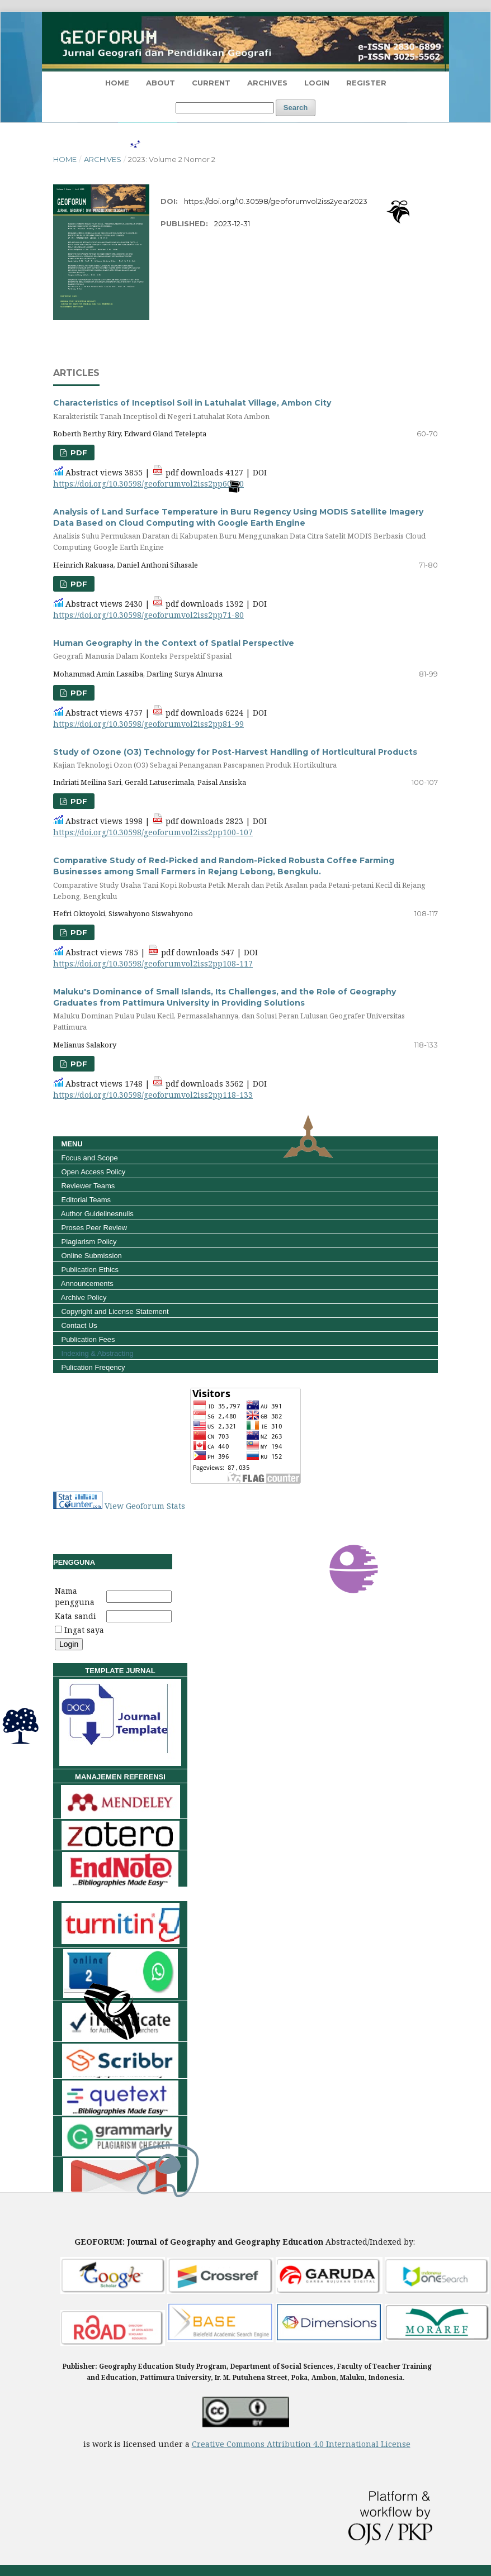  Describe the element at coordinates (398, 212) in the screenshot. I see `represents plant or nature-related content` at that location.